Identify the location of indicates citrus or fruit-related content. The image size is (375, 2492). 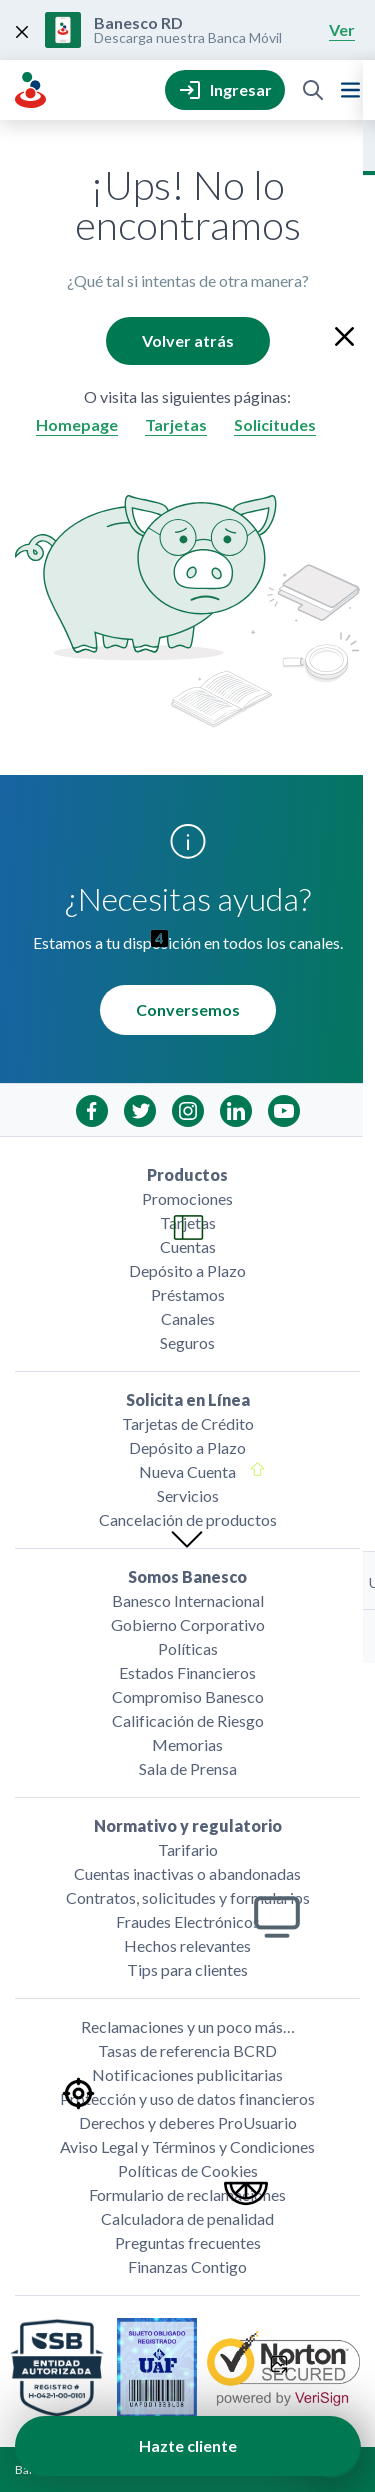
(246, 2190).